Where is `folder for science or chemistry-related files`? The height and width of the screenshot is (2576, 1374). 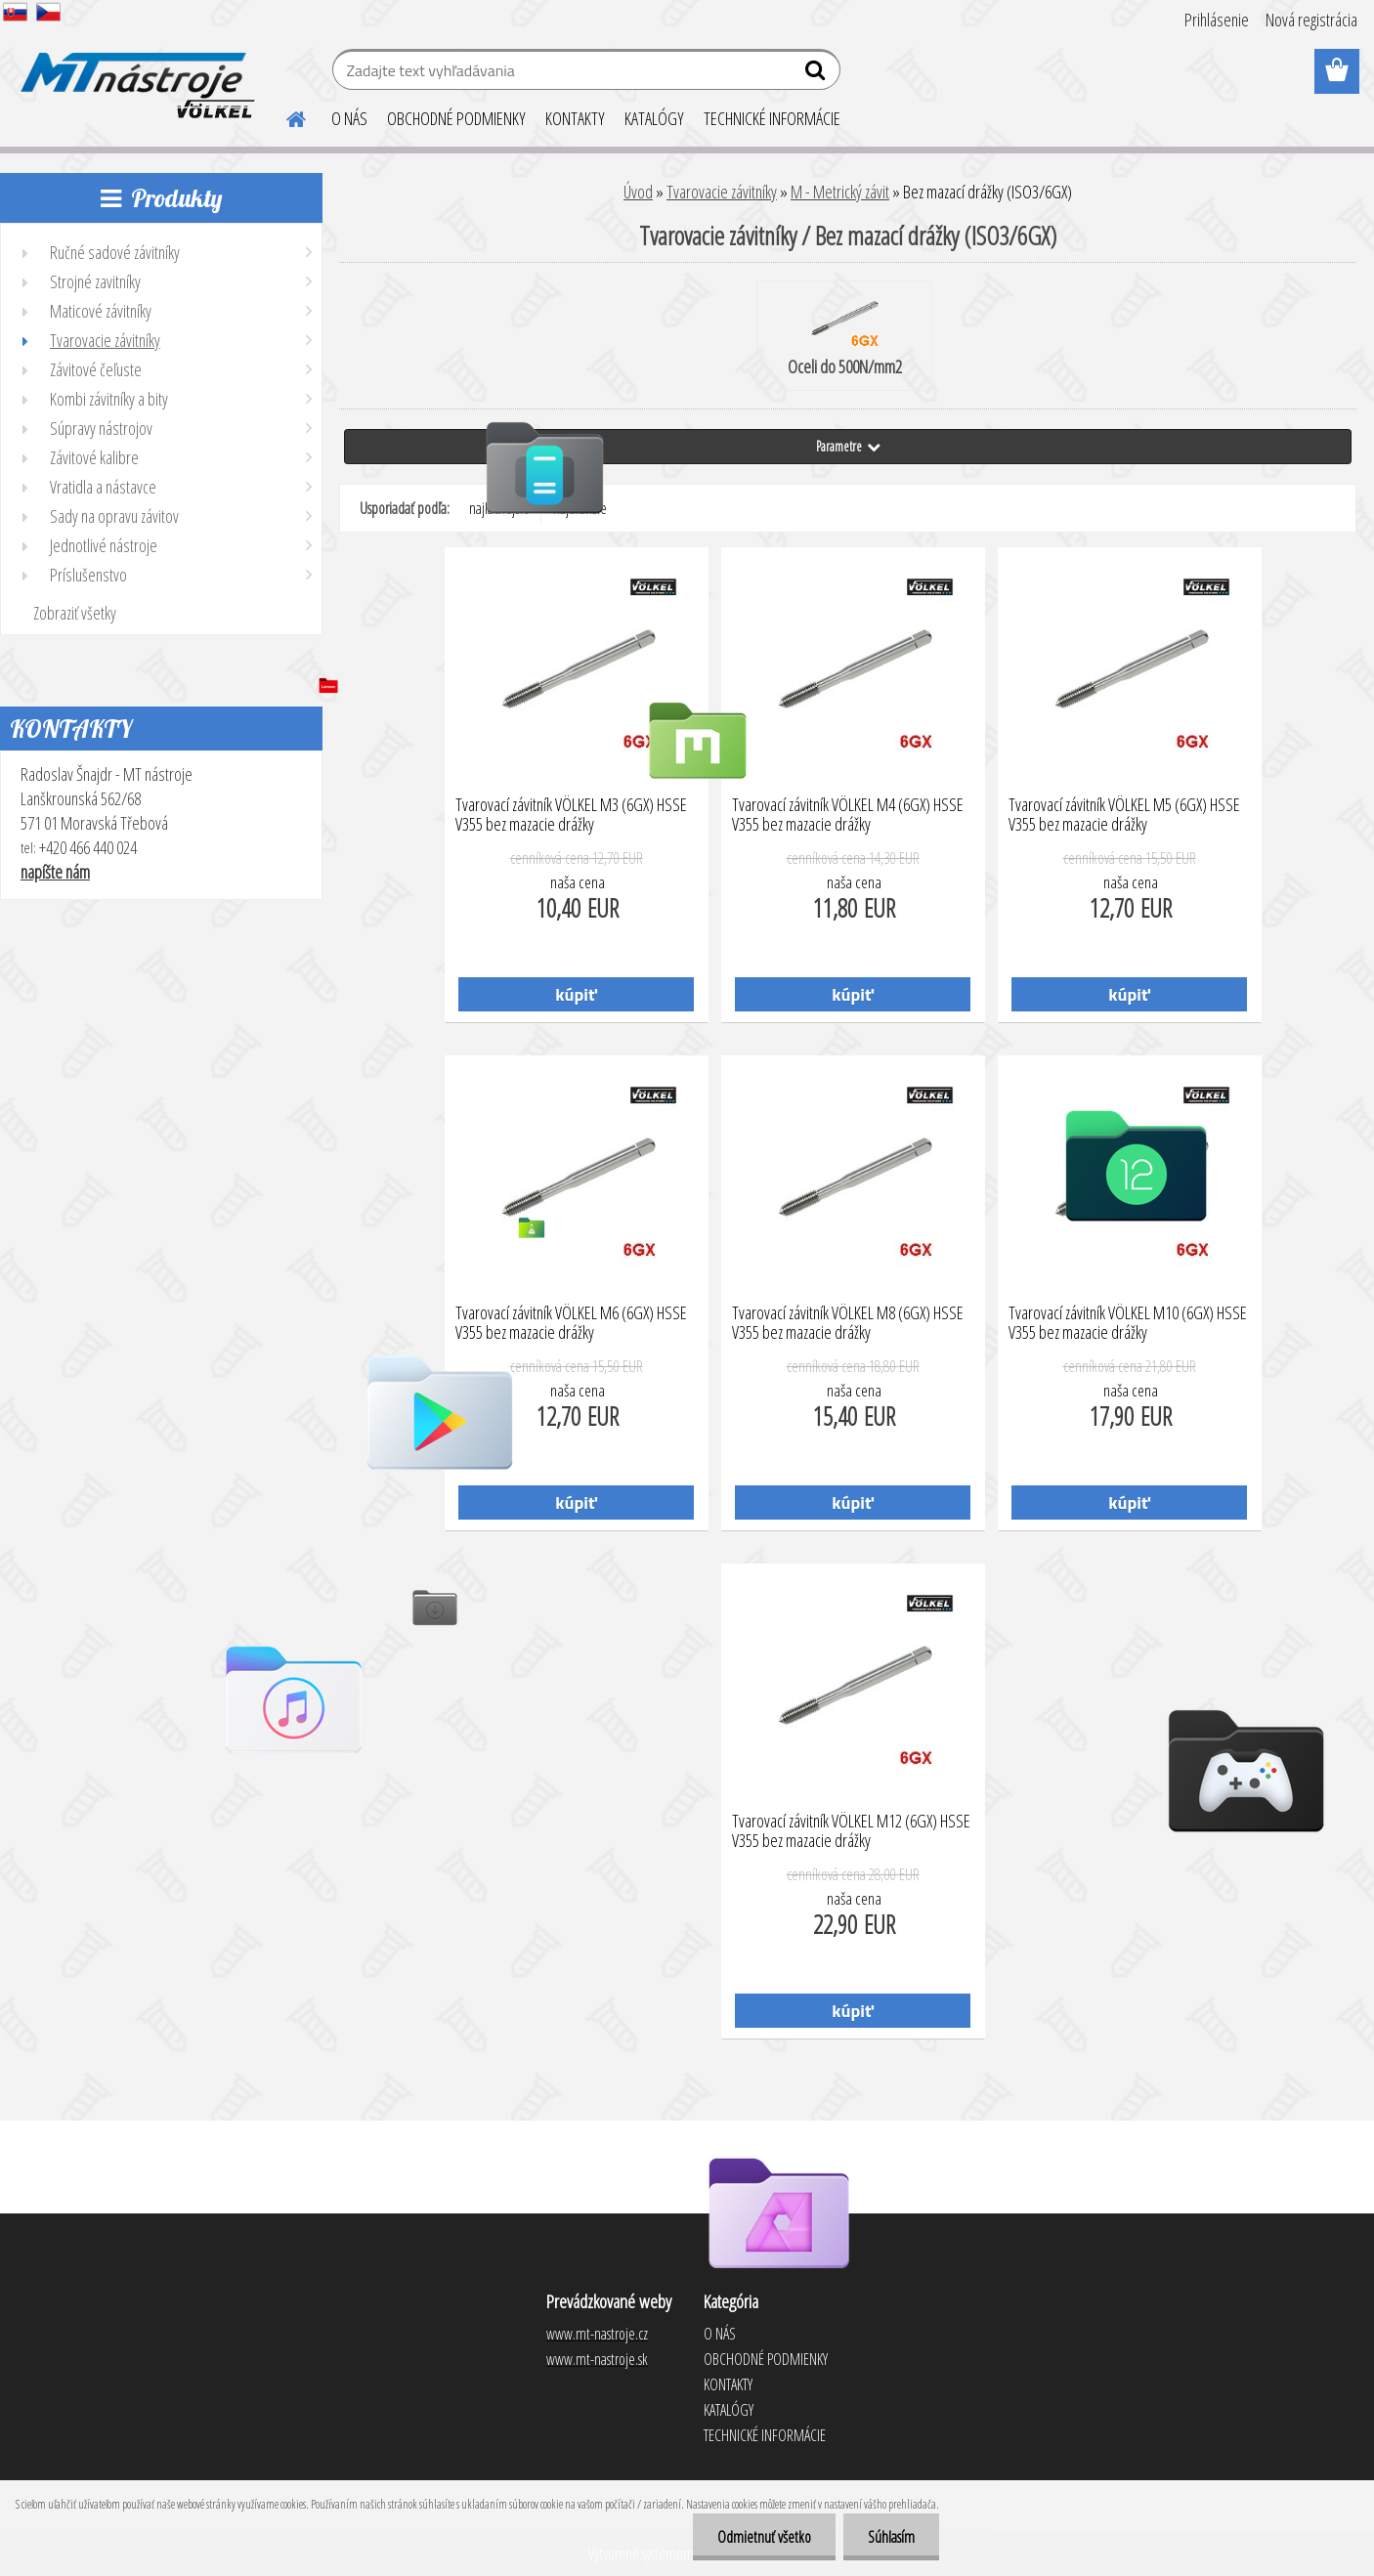
folder for science or chemistry-related files is located at coordinates (532, 1228).